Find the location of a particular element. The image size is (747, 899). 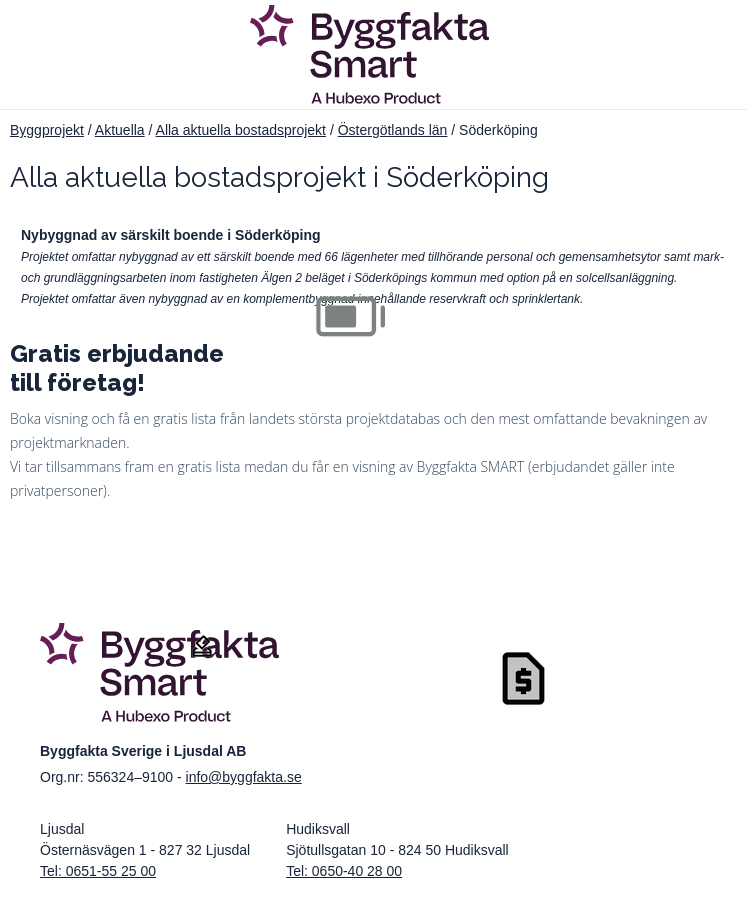

view invoice or billing document is located at coordinates (523, 678).